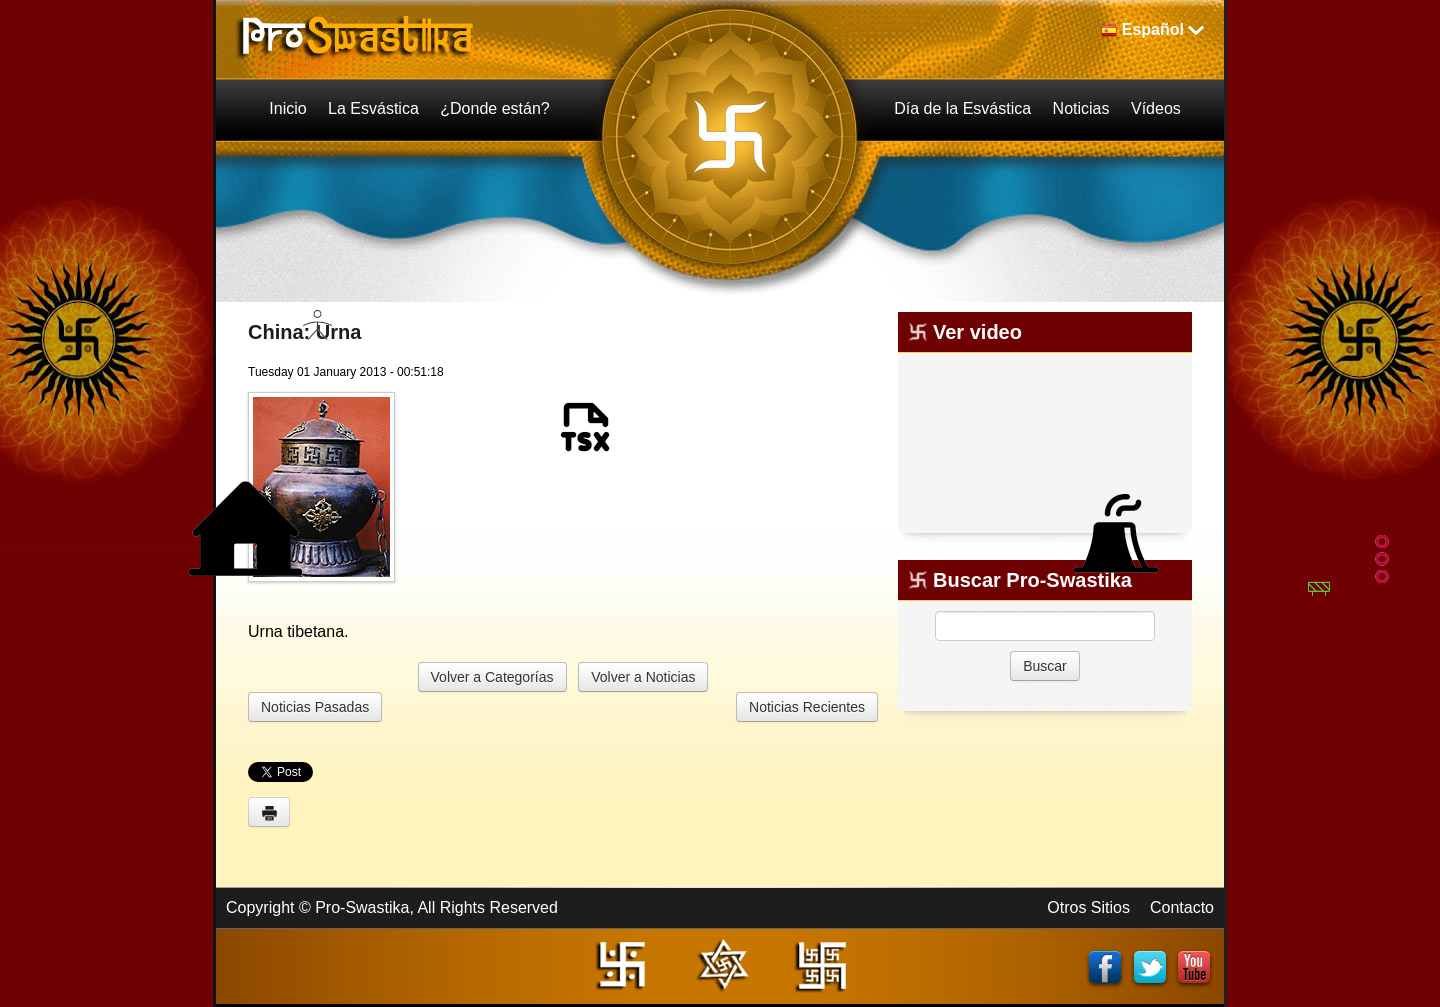 Image resolution: width=1440 pixels, height=1007 pixels. Describe the element at coordinates (586, 429) in the screenshot. I see `indicates a TypeScript React (.tsx) file` at that location.